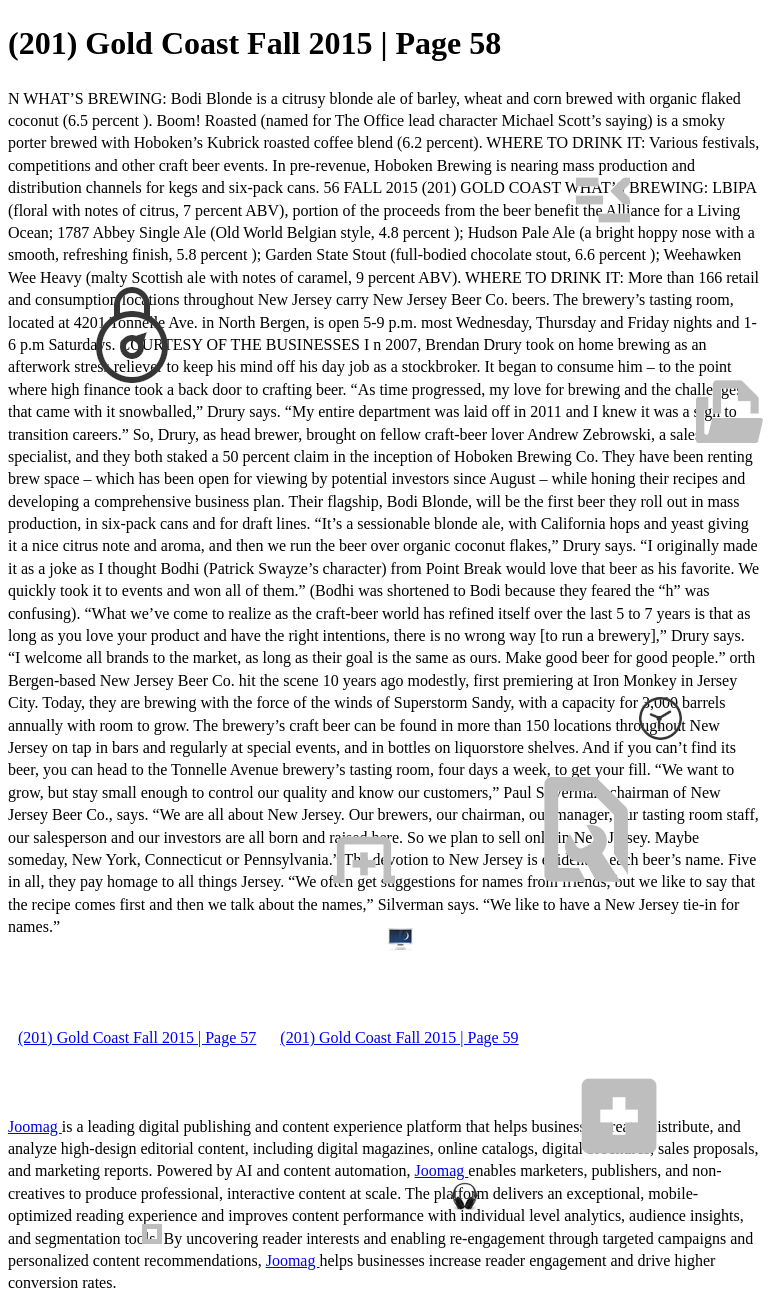  What do you see at coordinates (586, 826) in the screenshot?
I see `view or edit document properties` at bounding box center [586, 826].